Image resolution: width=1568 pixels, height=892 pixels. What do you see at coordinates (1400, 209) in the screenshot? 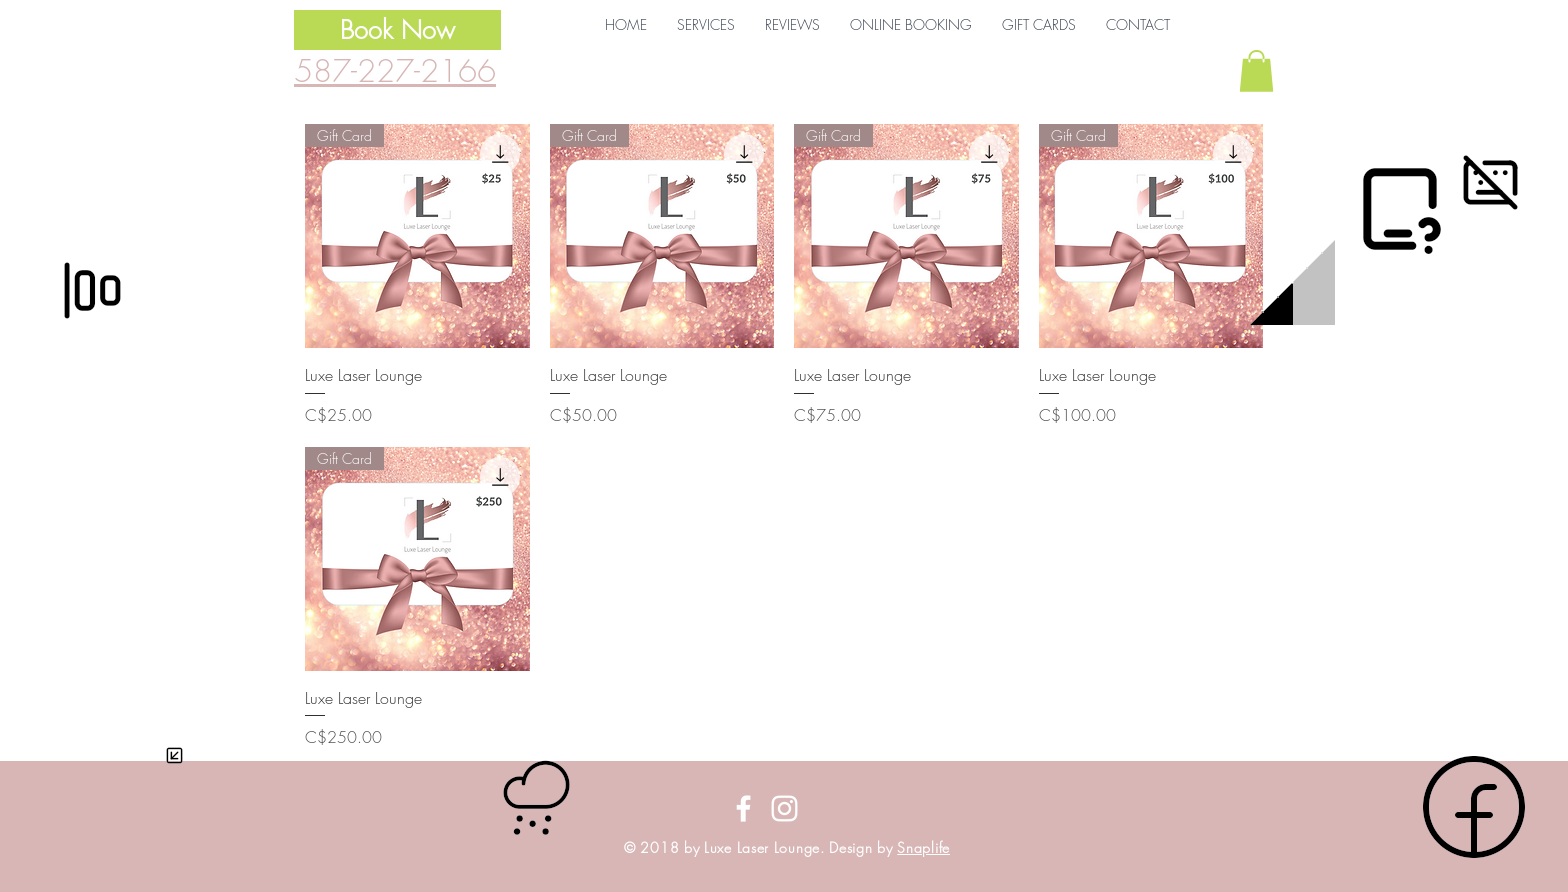
I see `iPad help or troubleshooting` at bounding box center [1400, 209].